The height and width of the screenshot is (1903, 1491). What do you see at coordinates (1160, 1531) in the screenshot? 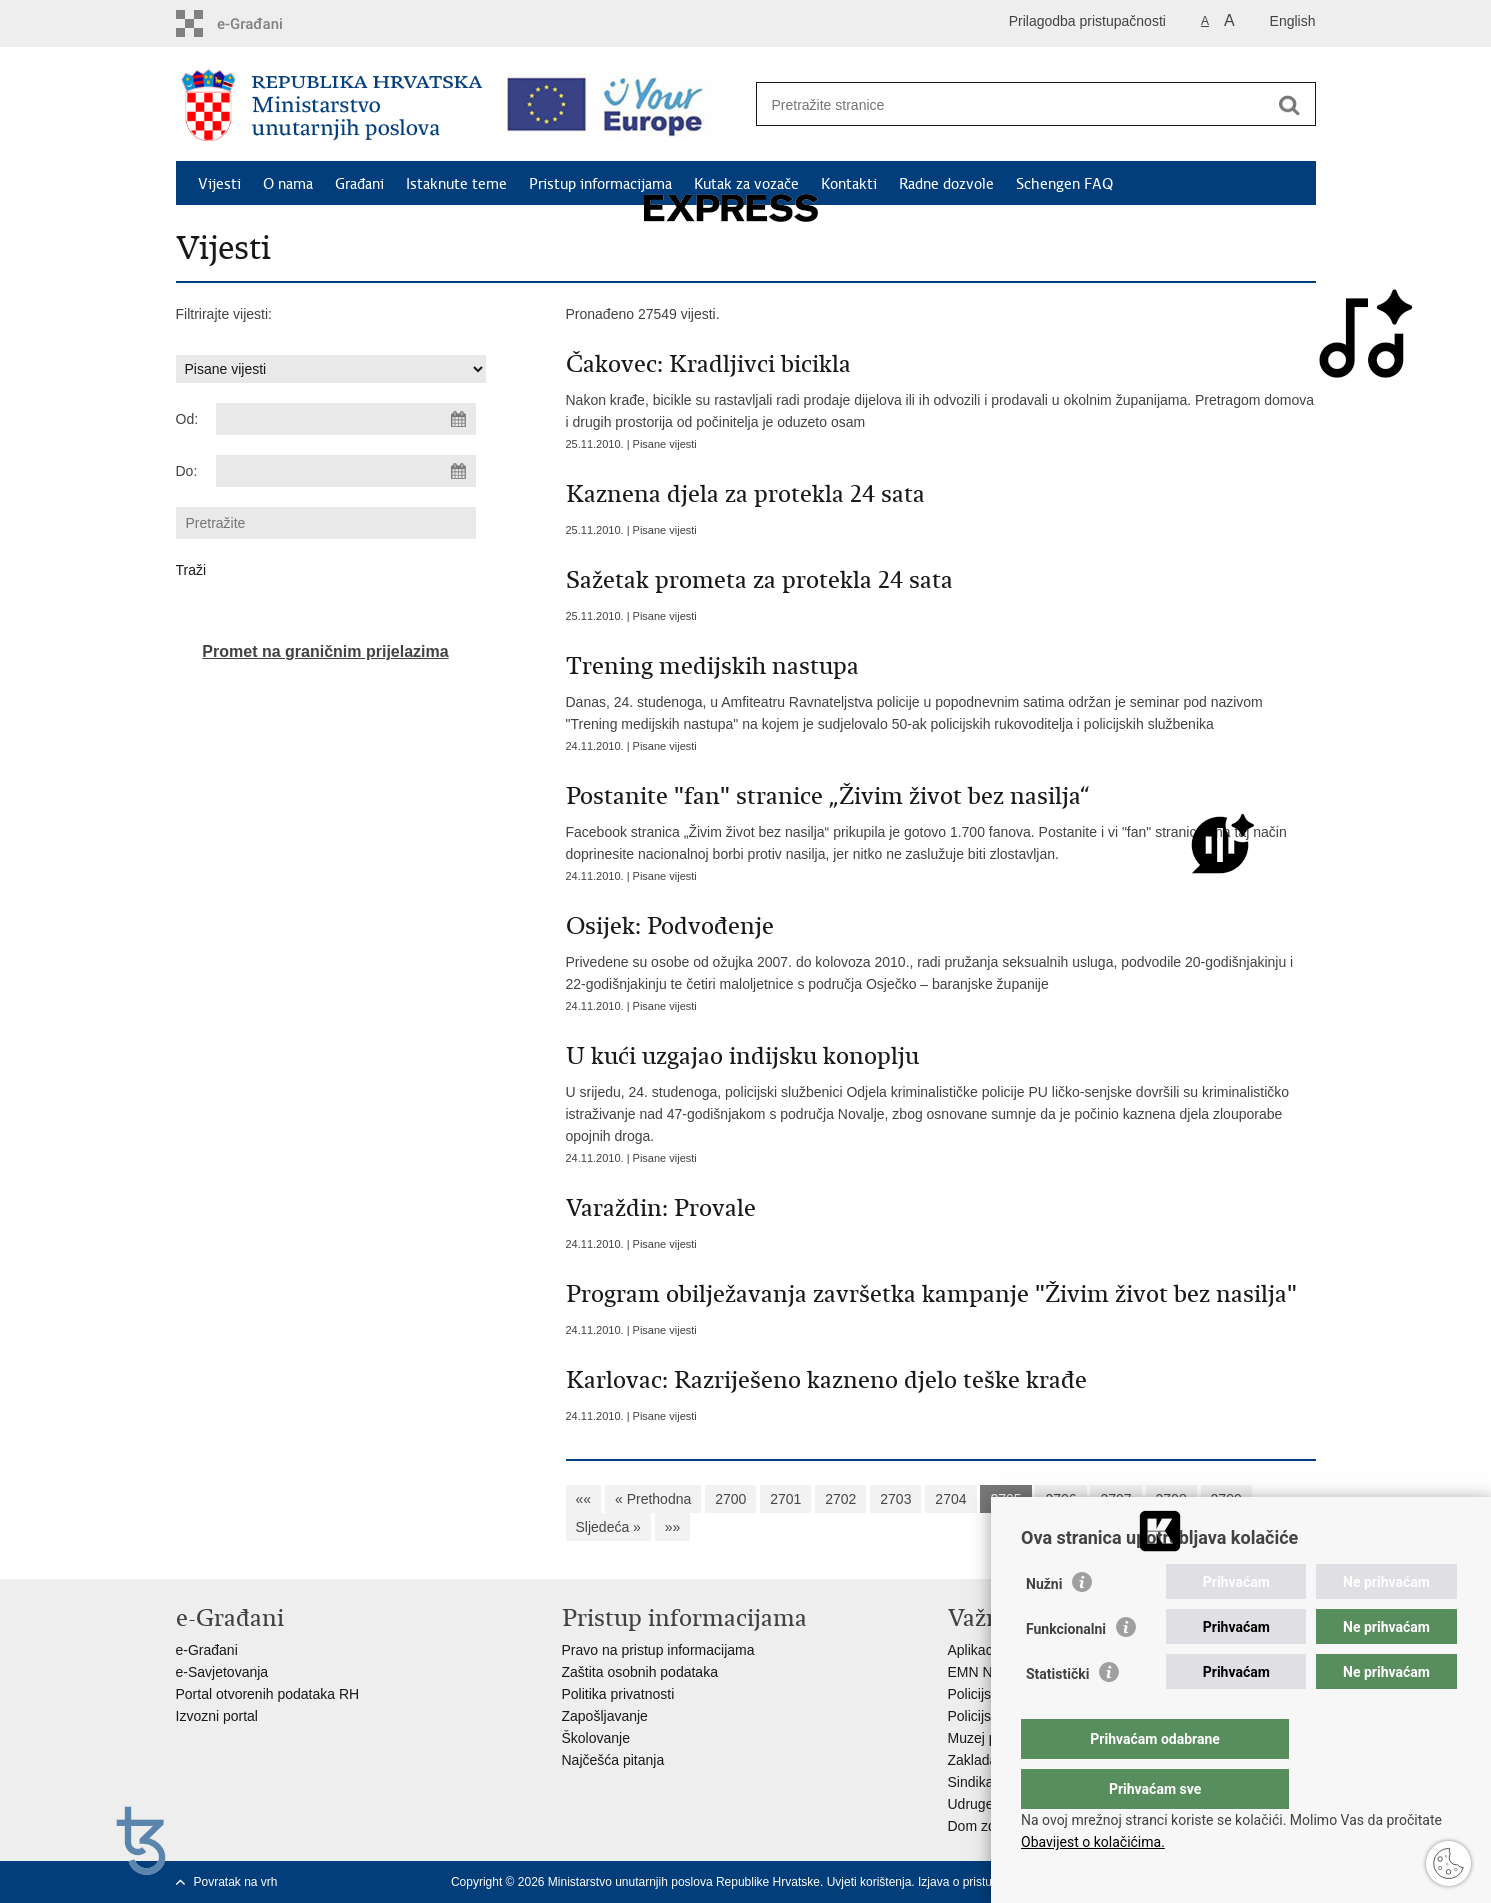
I see `korvue brand logo` at bounding box center [1160, 1531].